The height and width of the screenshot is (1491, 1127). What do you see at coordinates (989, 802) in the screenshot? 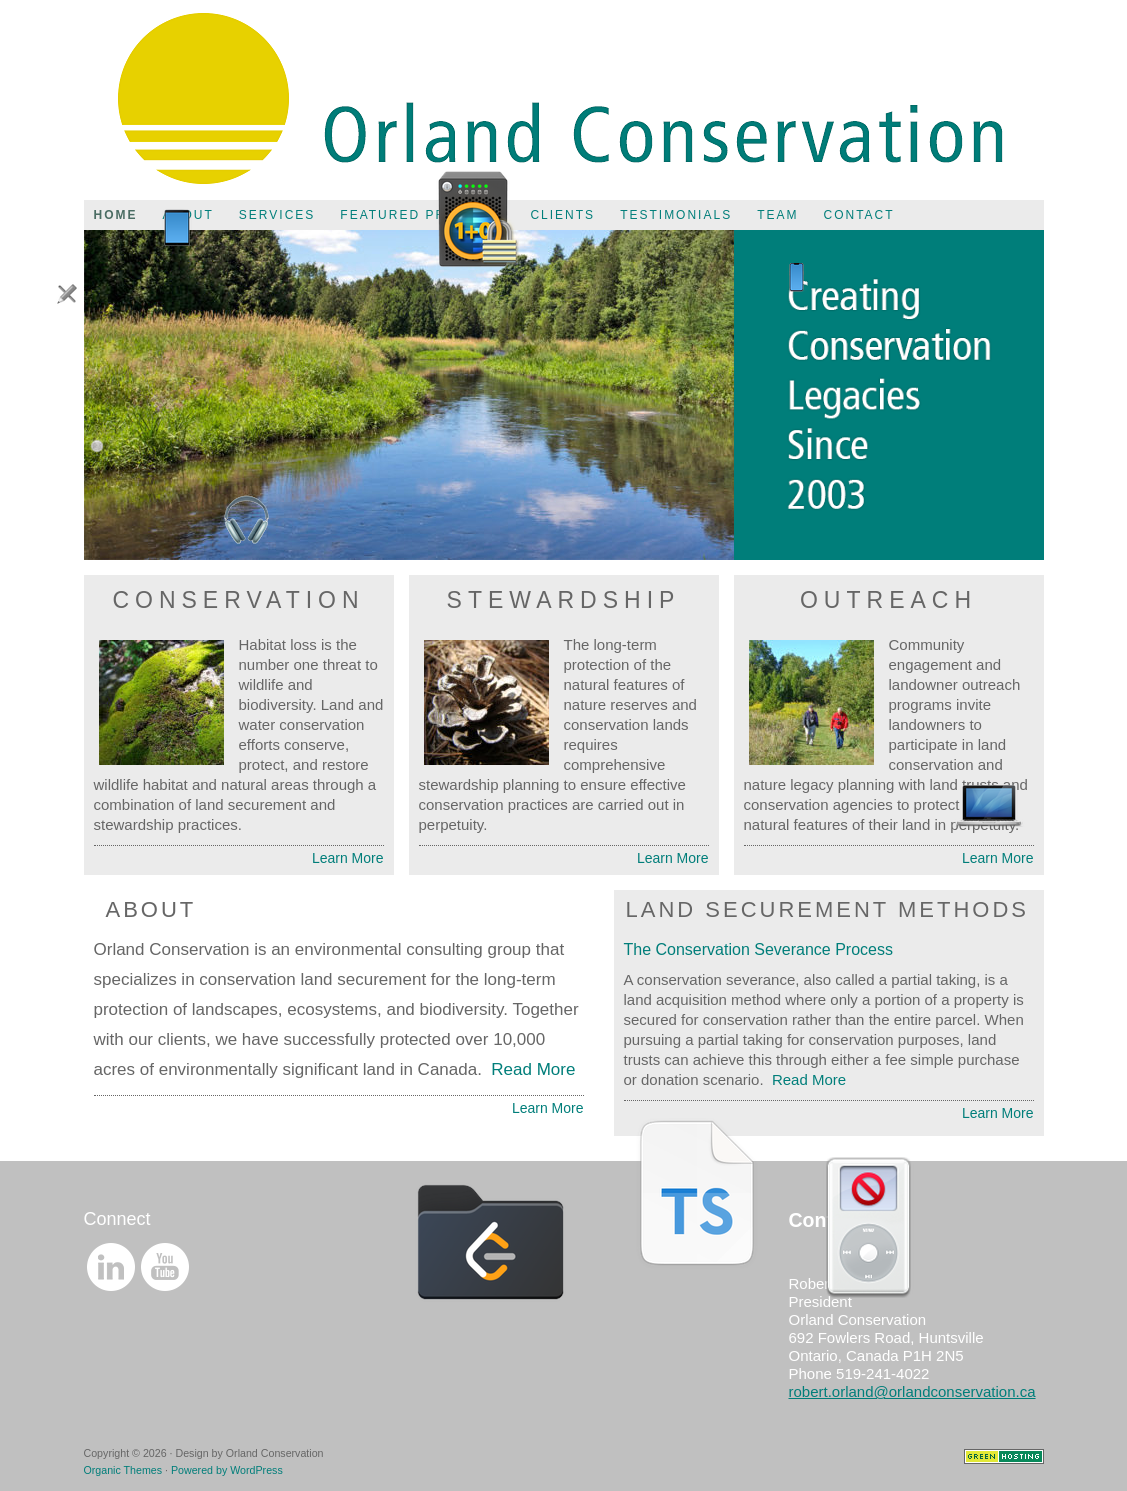
I see `represents this macbook in system preferences or device settings` at bounding box center [989, 802].